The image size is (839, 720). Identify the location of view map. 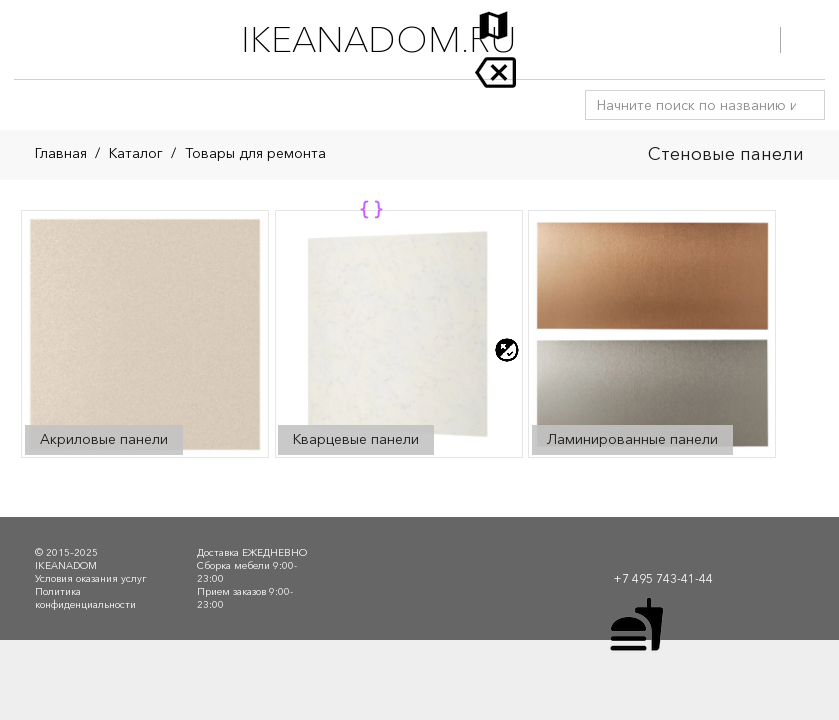
(493, 25).